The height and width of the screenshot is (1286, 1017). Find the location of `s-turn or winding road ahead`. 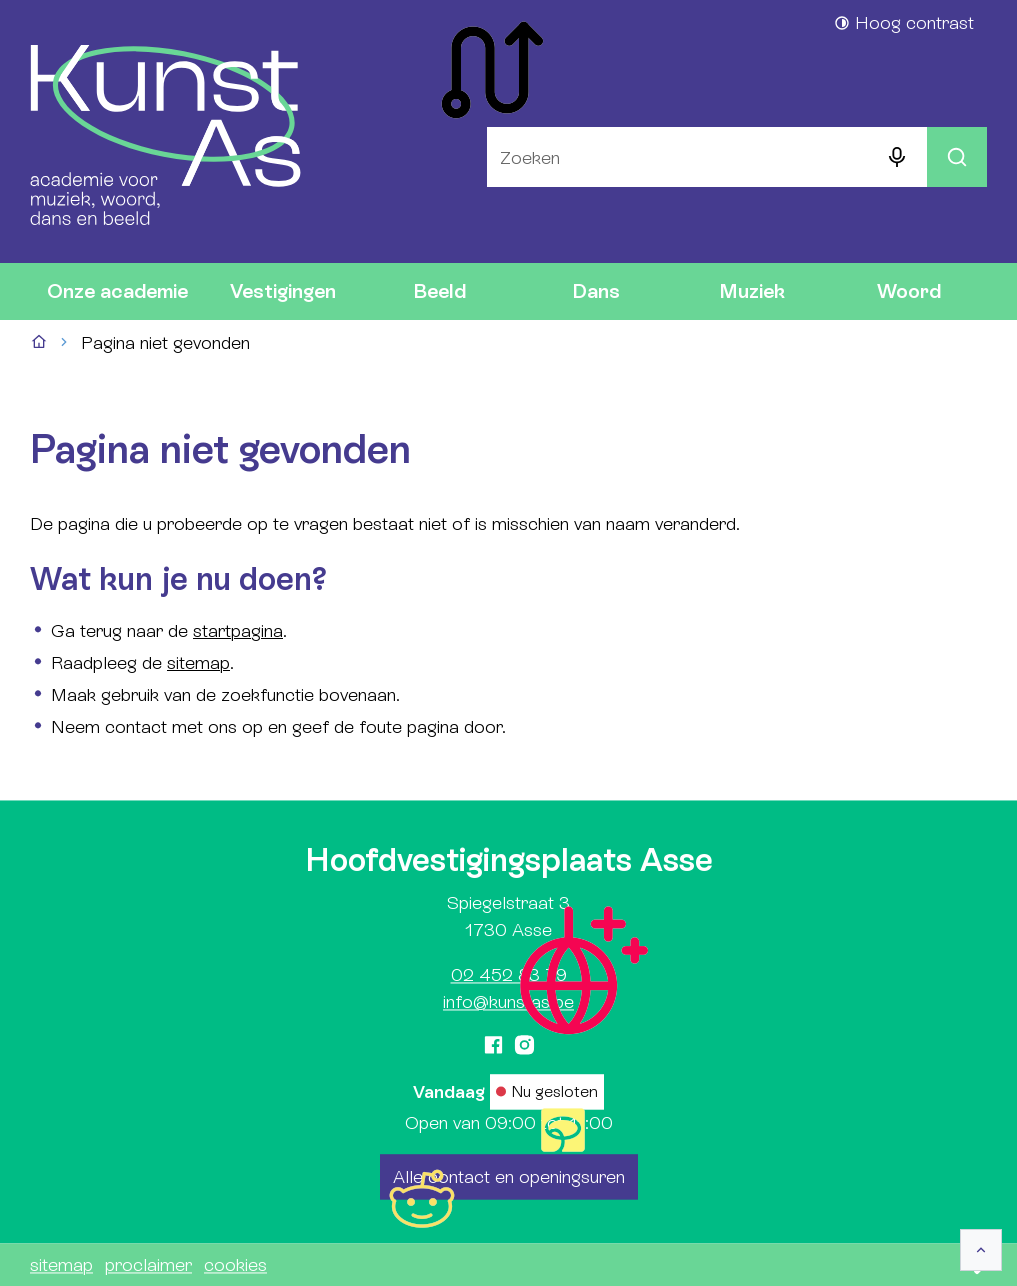

s-turn or winding road ahead is located at coordinates (490, 70).